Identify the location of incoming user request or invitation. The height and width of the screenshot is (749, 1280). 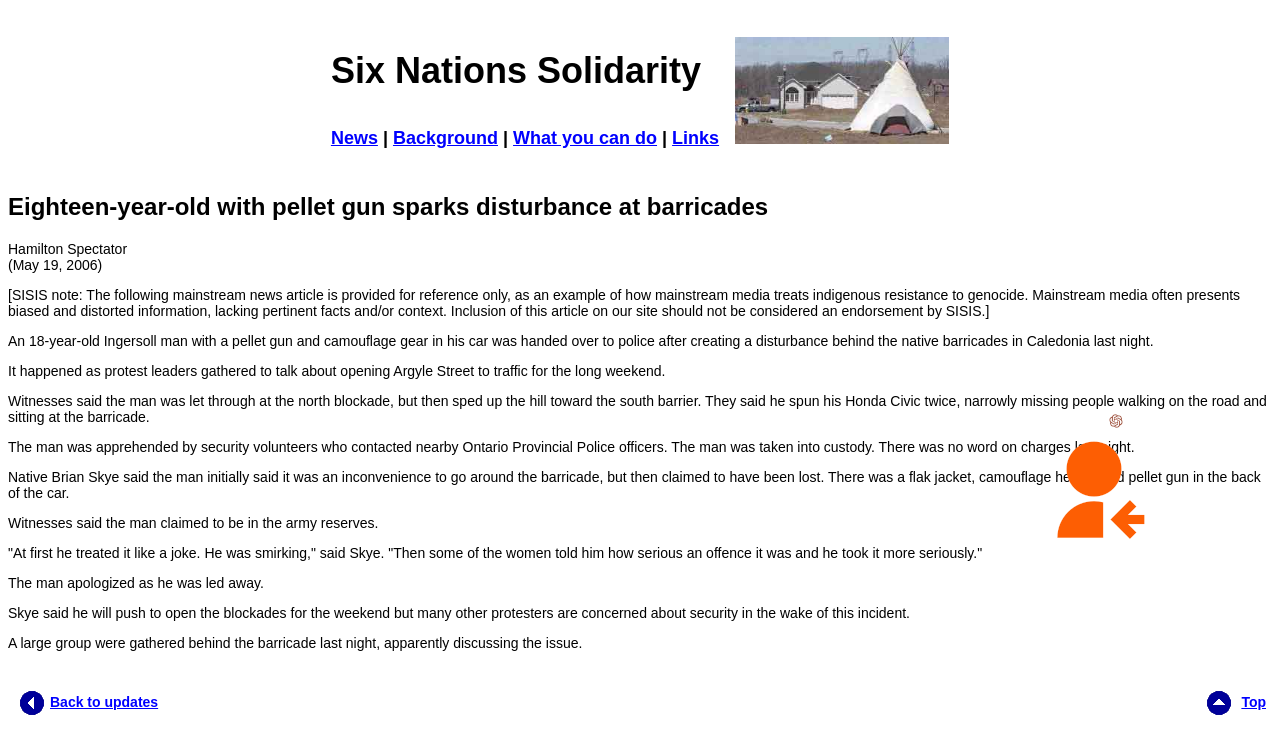
(1094, 492).